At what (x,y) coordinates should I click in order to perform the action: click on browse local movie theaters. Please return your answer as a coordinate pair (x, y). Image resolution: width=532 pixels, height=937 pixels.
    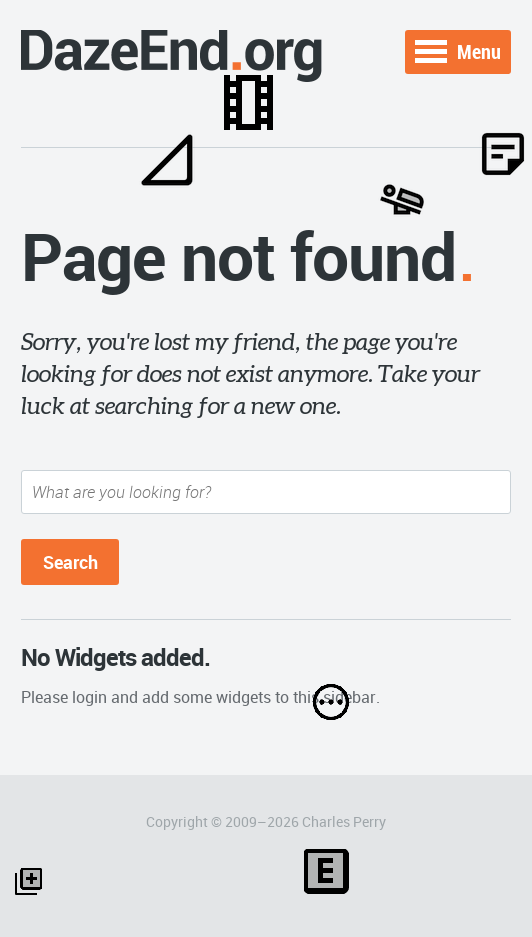
    Looking at the image, I should click on (248, 102).